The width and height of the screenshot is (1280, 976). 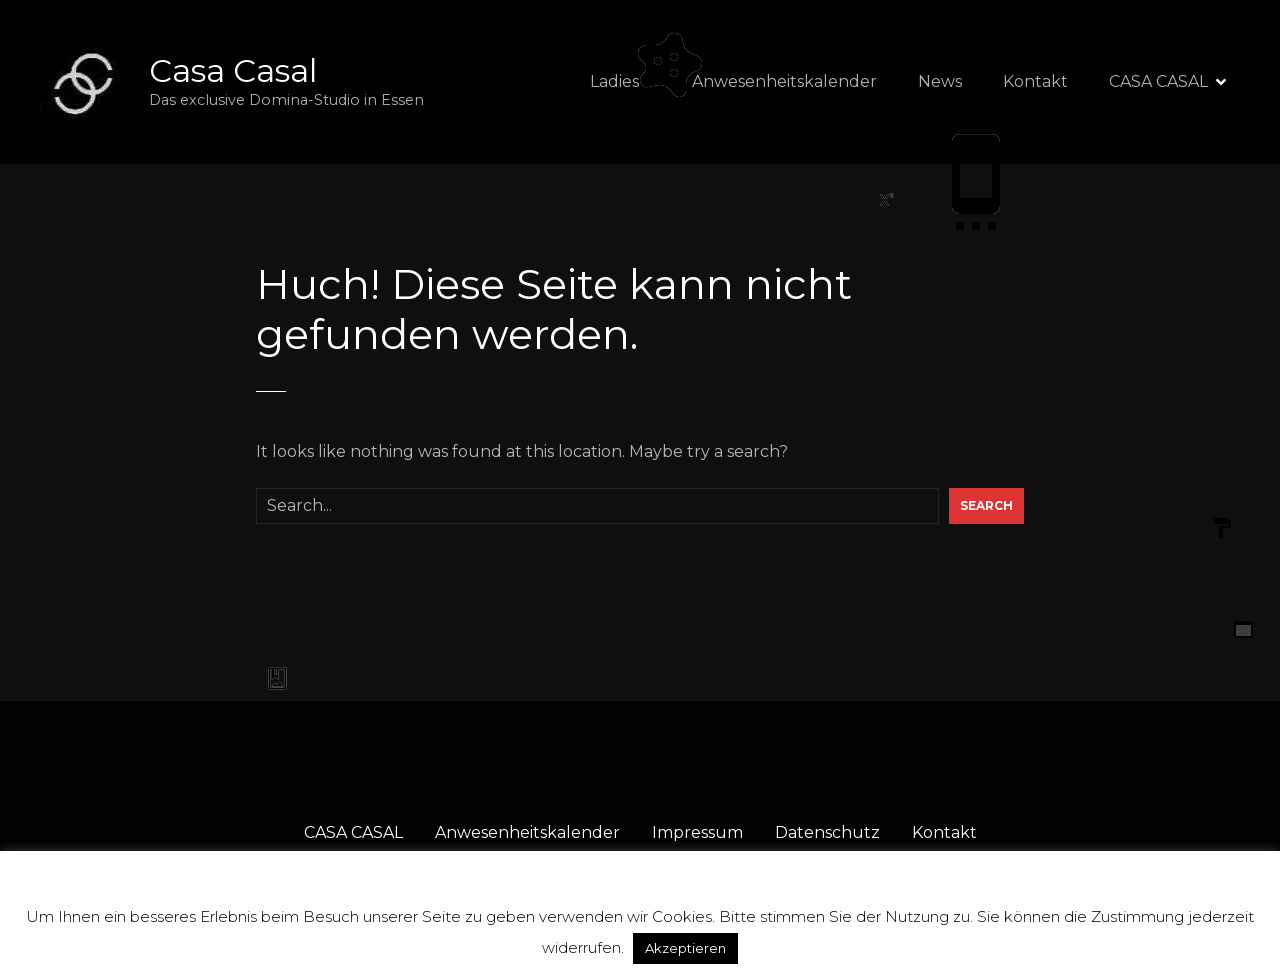 I want to click on indicates a disease or infection status, so click(x=670, y=65).